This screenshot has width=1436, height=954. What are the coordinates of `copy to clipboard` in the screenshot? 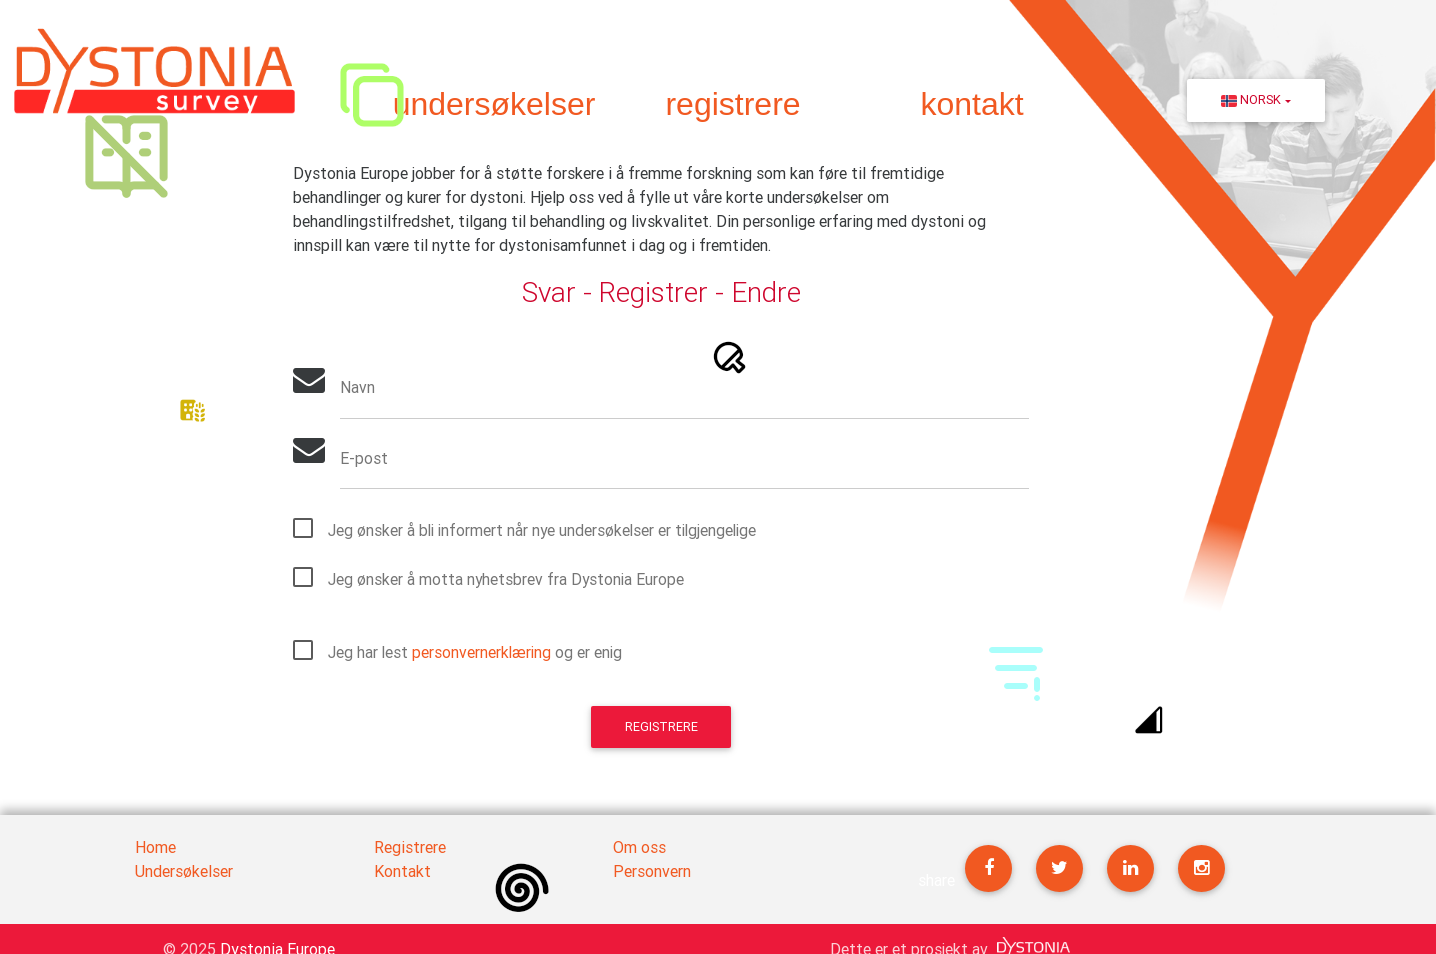 It's located at (372, 95).